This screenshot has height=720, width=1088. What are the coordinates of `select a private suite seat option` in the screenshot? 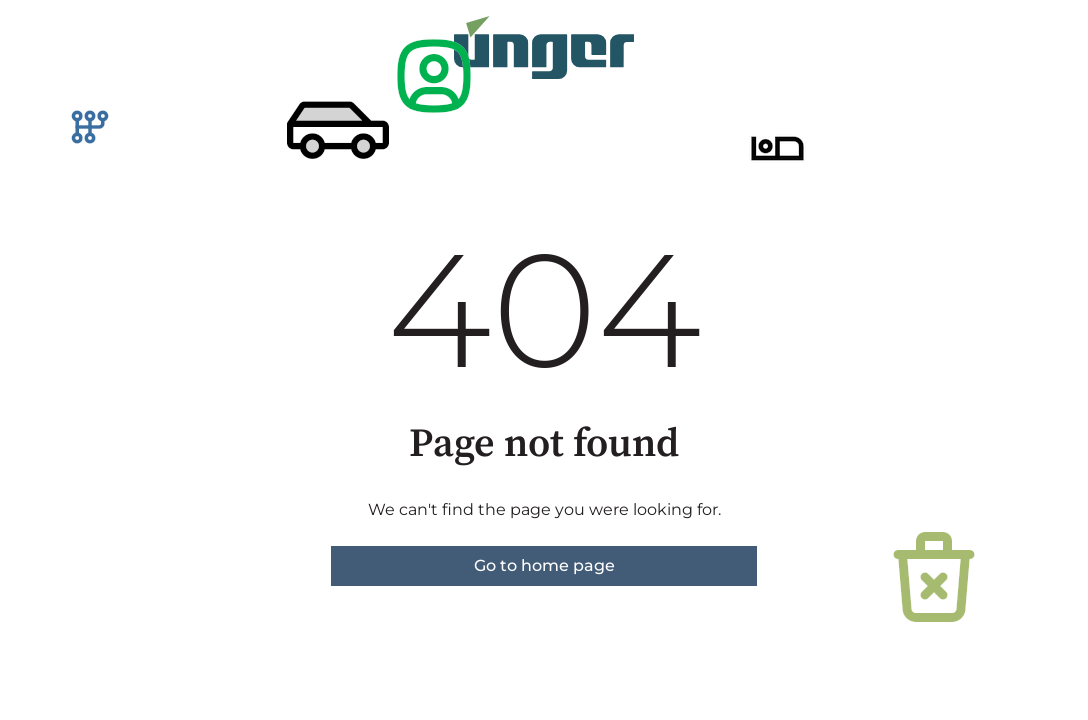 It's located at (777, 148).